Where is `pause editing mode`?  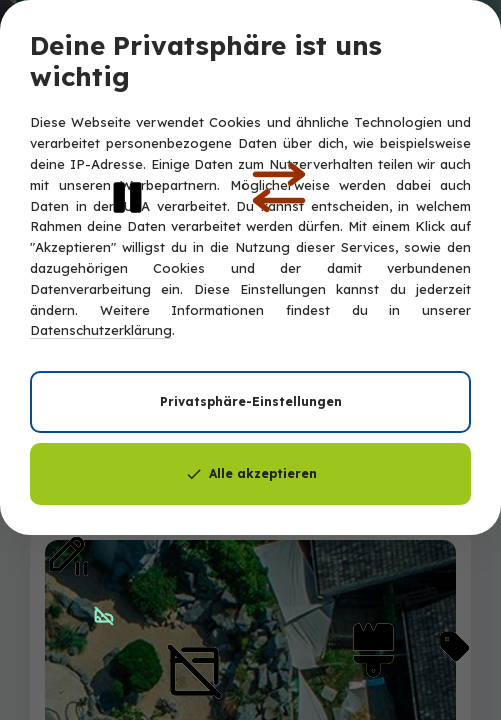 pause editing mode is located at coordinates (67, 553).